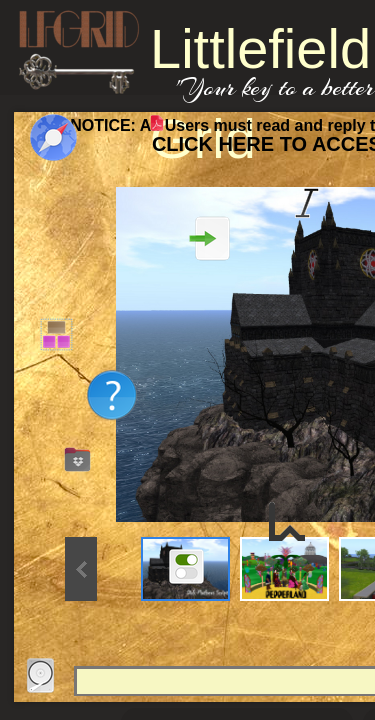 The height and width of the screenshot is (720, 375). Describe the element at coordinates (112, 395) in the screenshot. I see `access help documentation or support` at that location.